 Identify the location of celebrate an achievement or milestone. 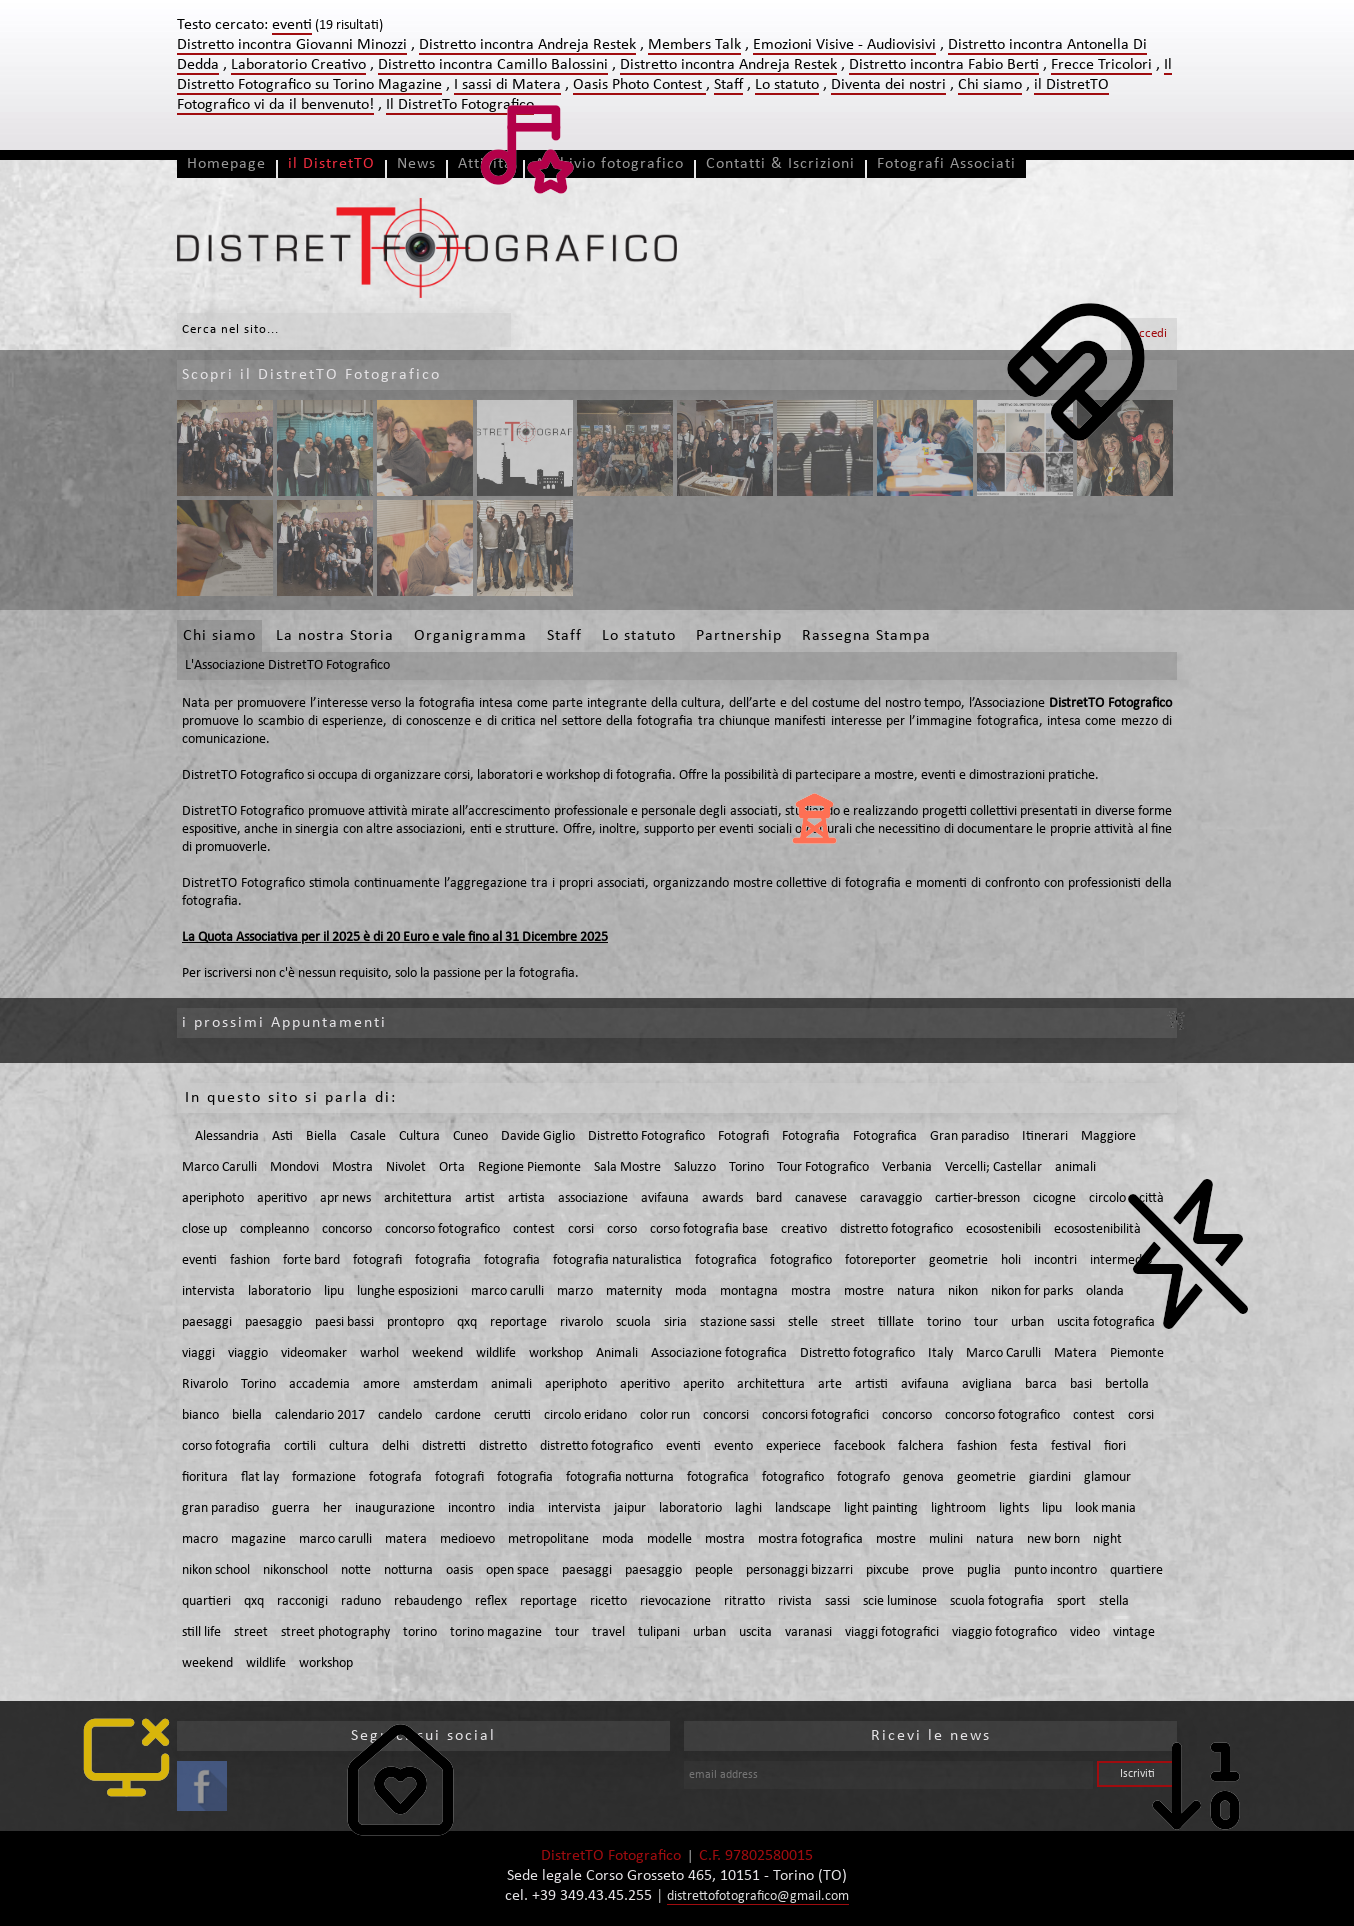
(1176, 1020).